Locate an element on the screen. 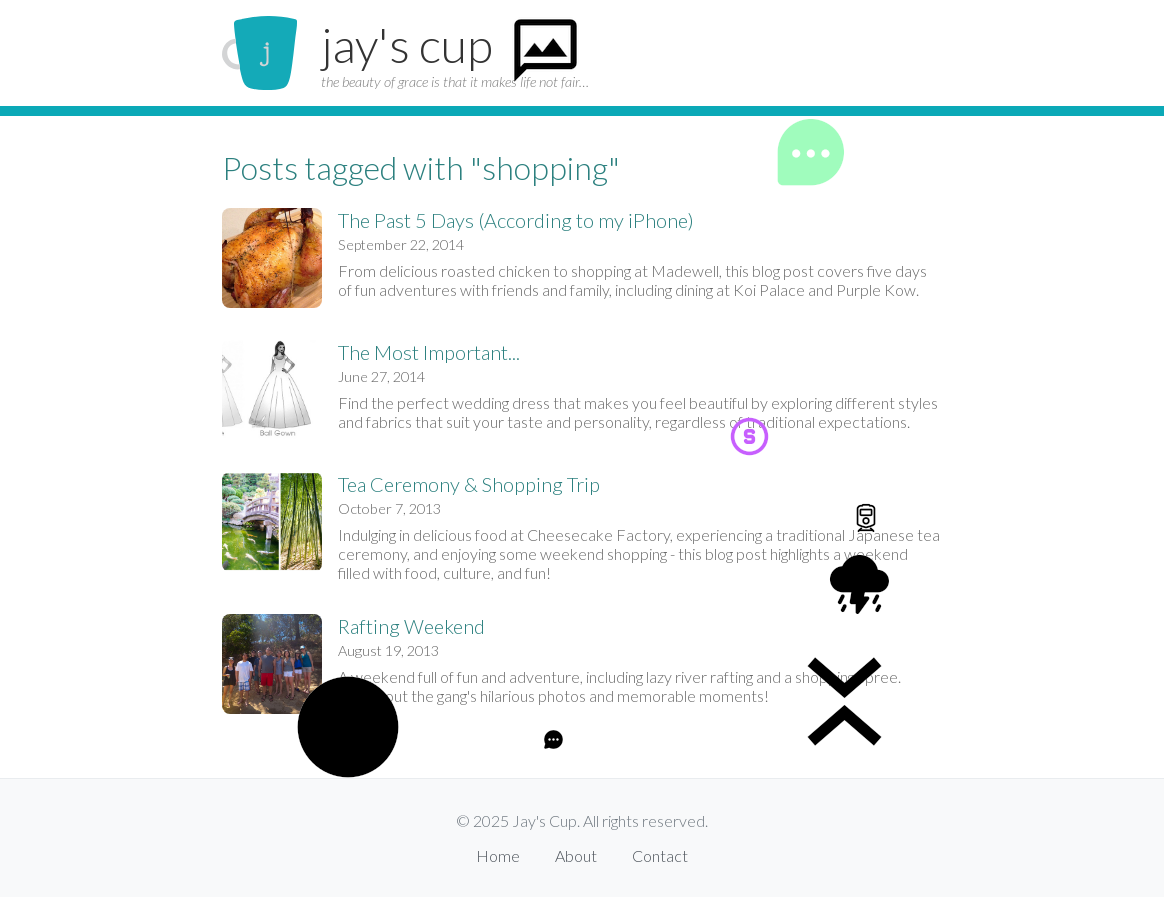  select or mark an item is located at coordinates (348, 727).